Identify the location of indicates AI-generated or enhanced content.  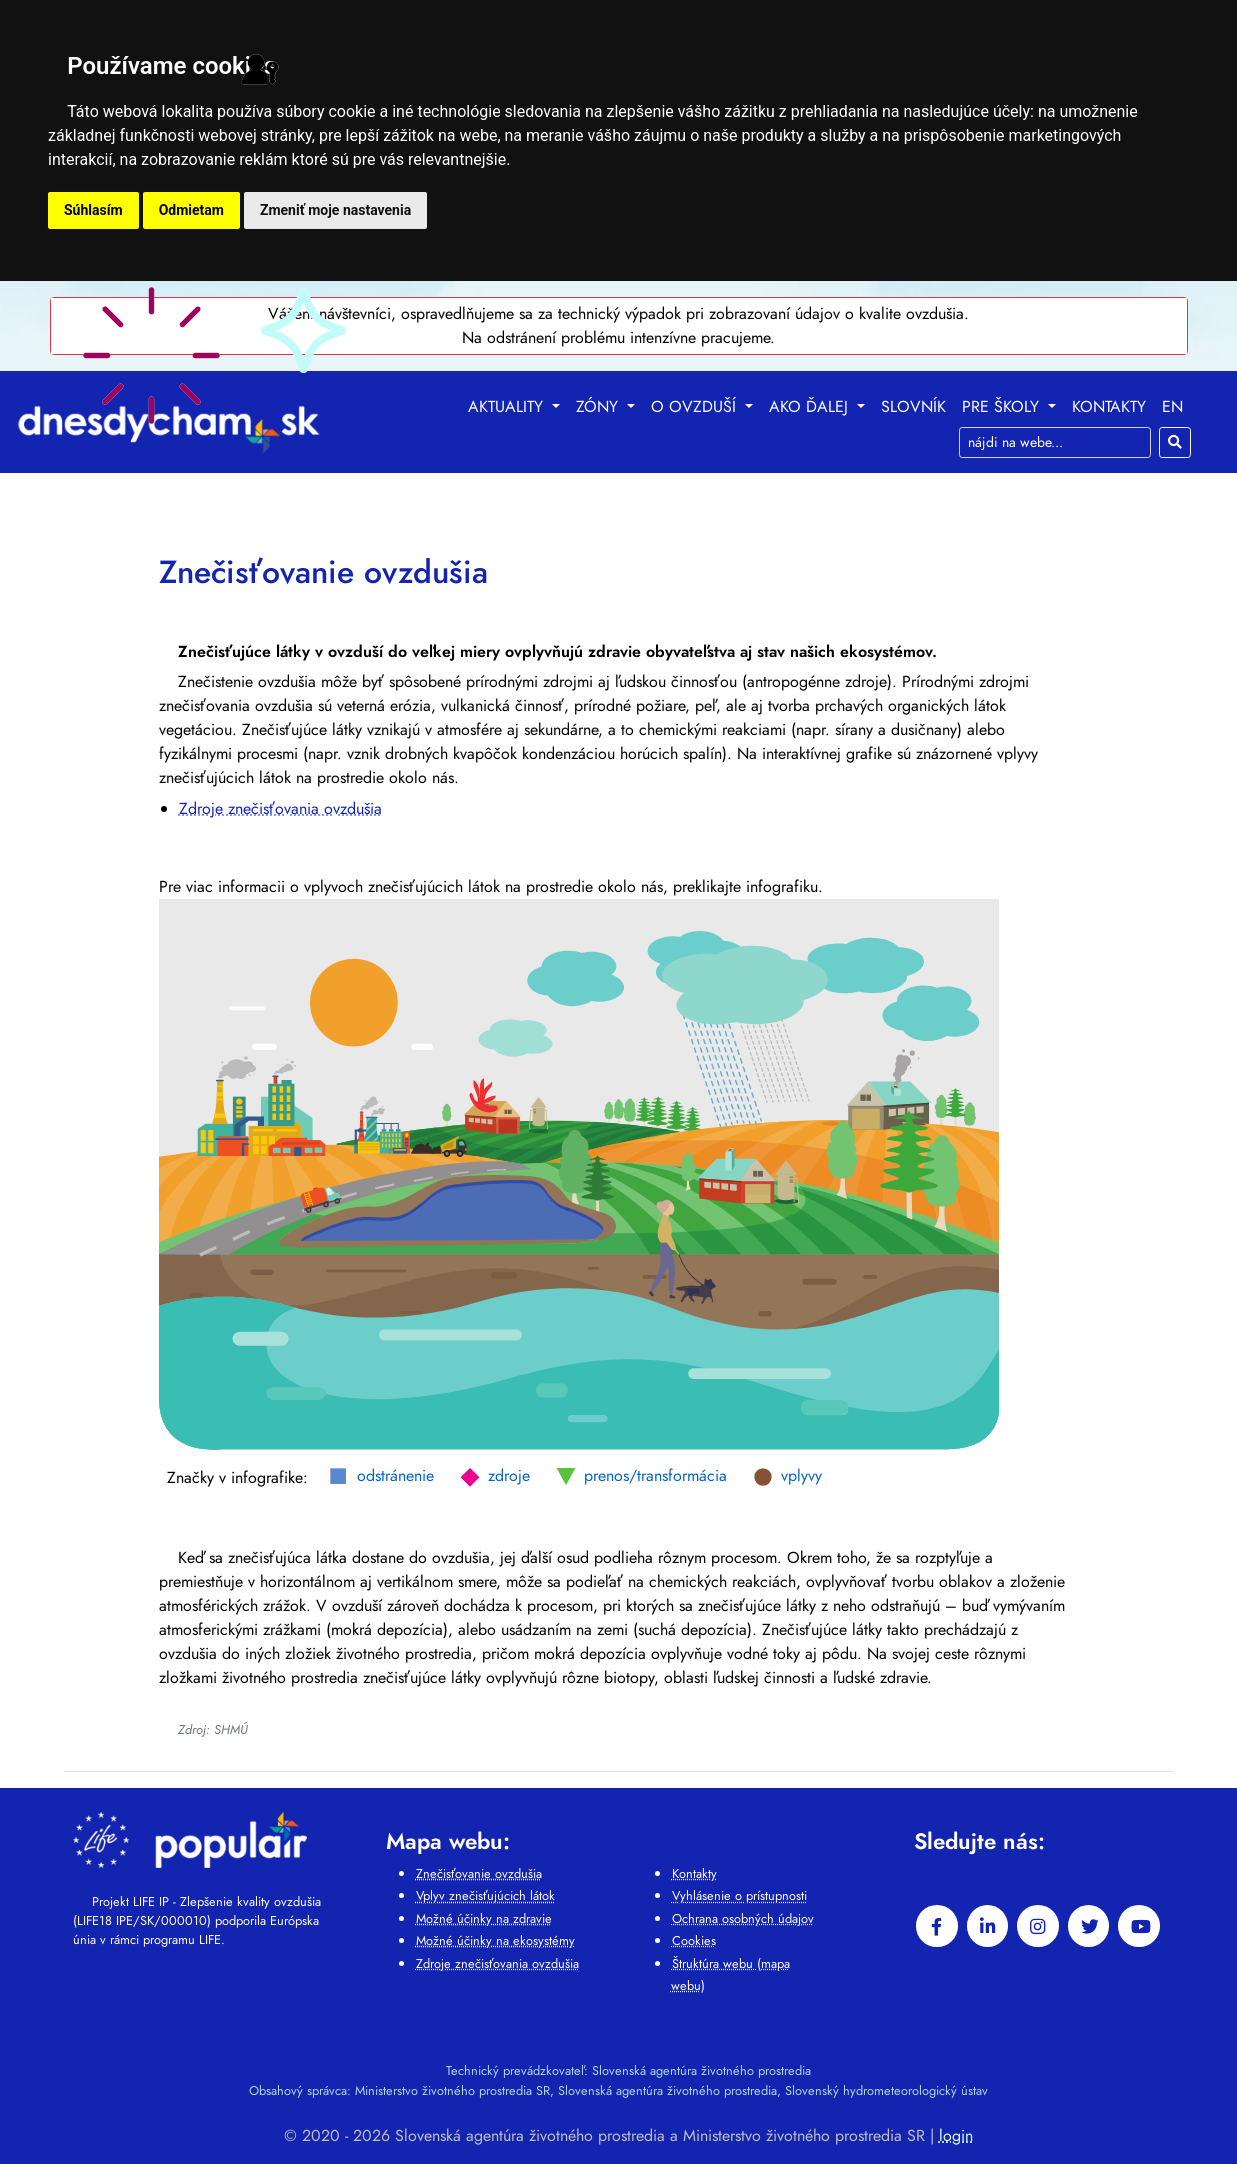
(303, 330).